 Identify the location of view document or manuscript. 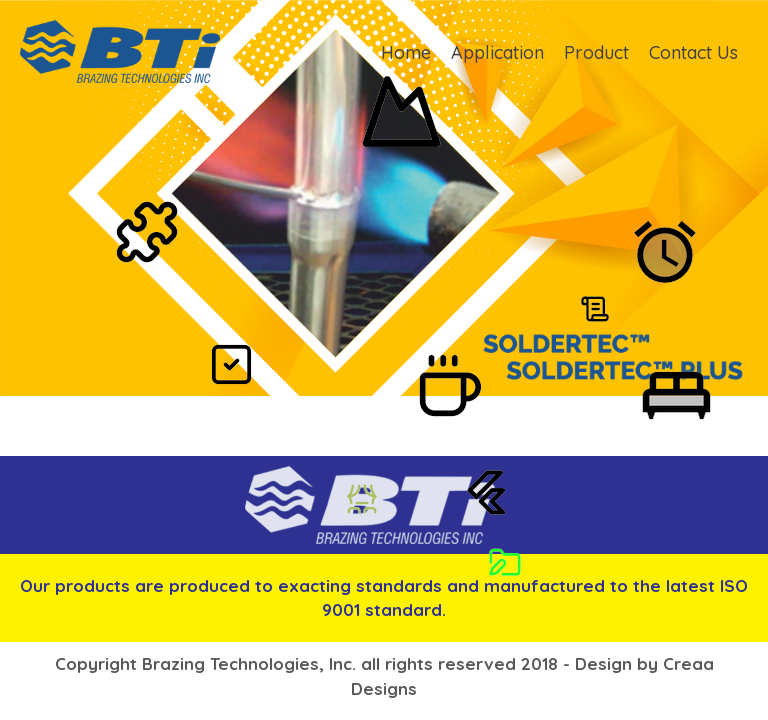
(595, 309).